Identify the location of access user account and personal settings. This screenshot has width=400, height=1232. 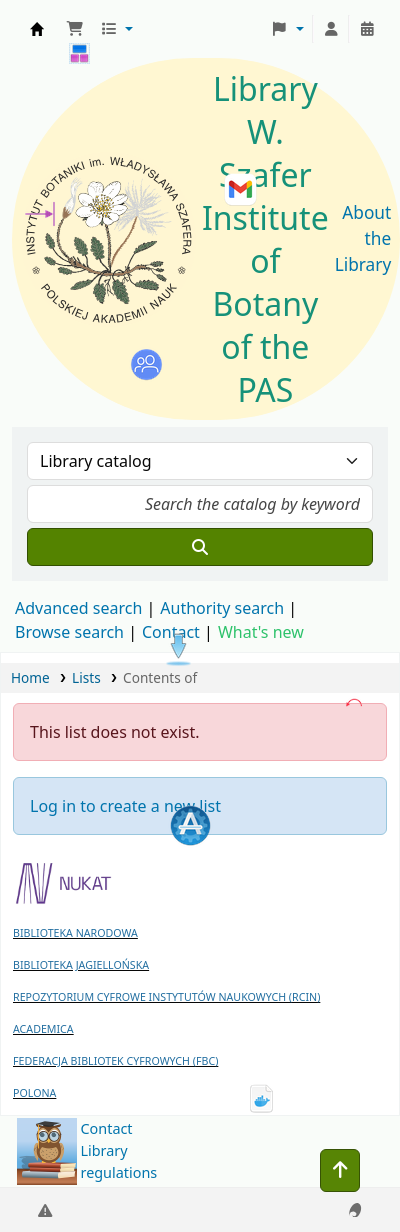
(146, 364).